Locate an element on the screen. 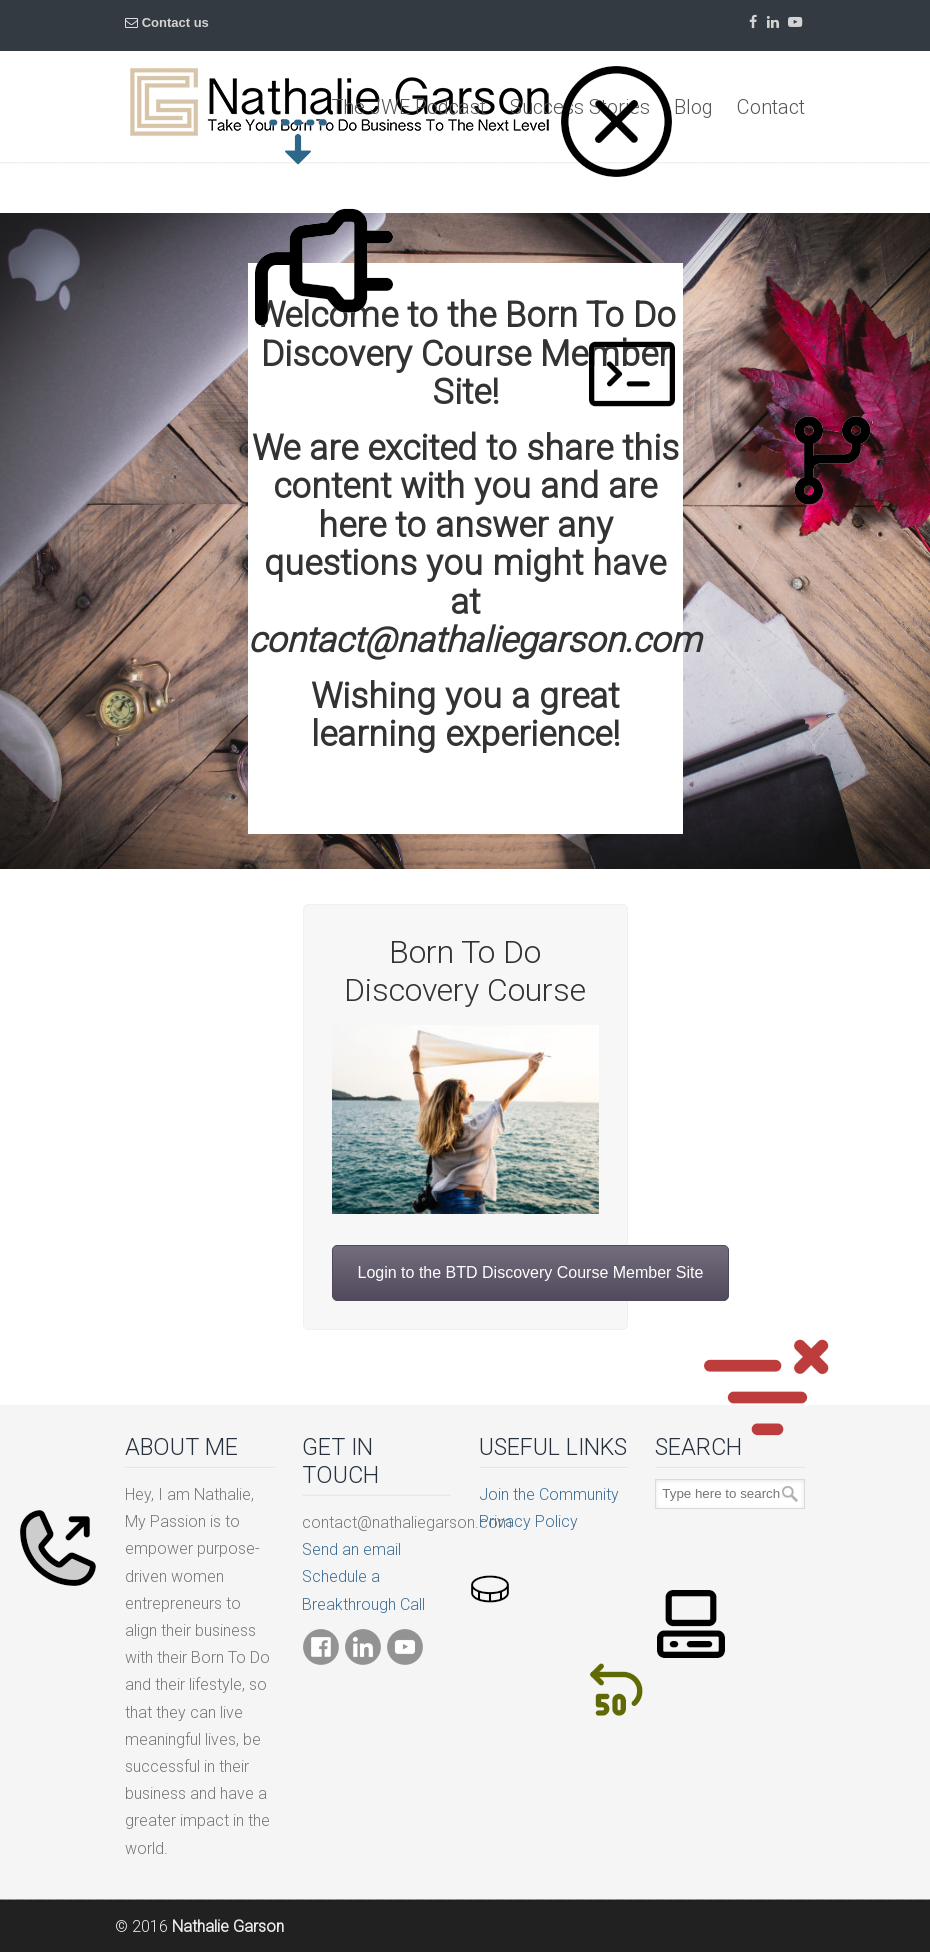 Image resolution: width=930 pixels, height=1952 pixels. expand collapsed content below is located at coordinates (298, 138).